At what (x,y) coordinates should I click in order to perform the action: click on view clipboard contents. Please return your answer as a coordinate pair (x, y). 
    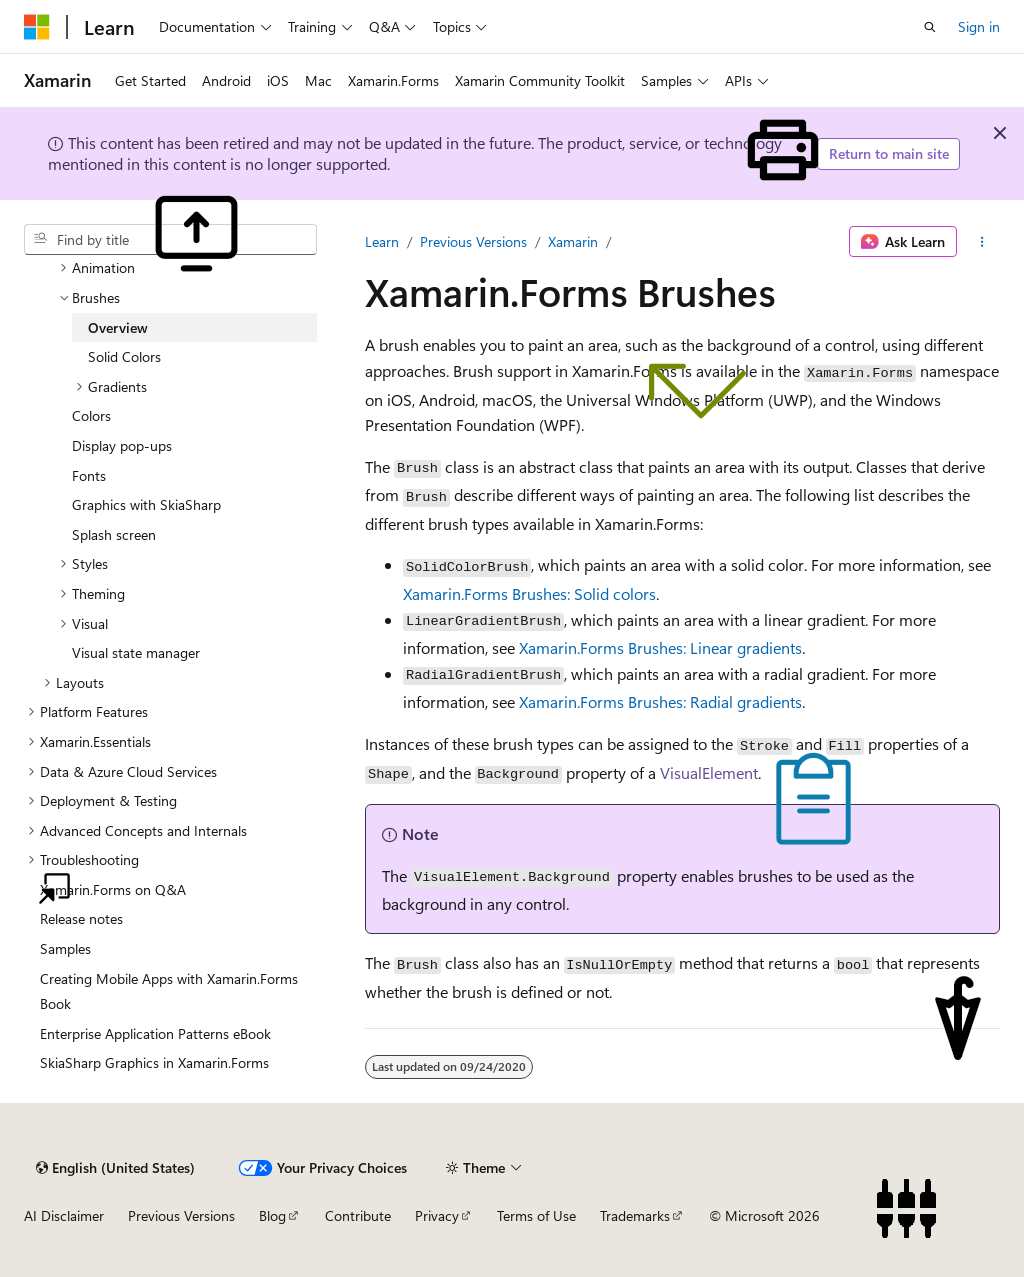
    Looking at the image, I should click on (813, 800).